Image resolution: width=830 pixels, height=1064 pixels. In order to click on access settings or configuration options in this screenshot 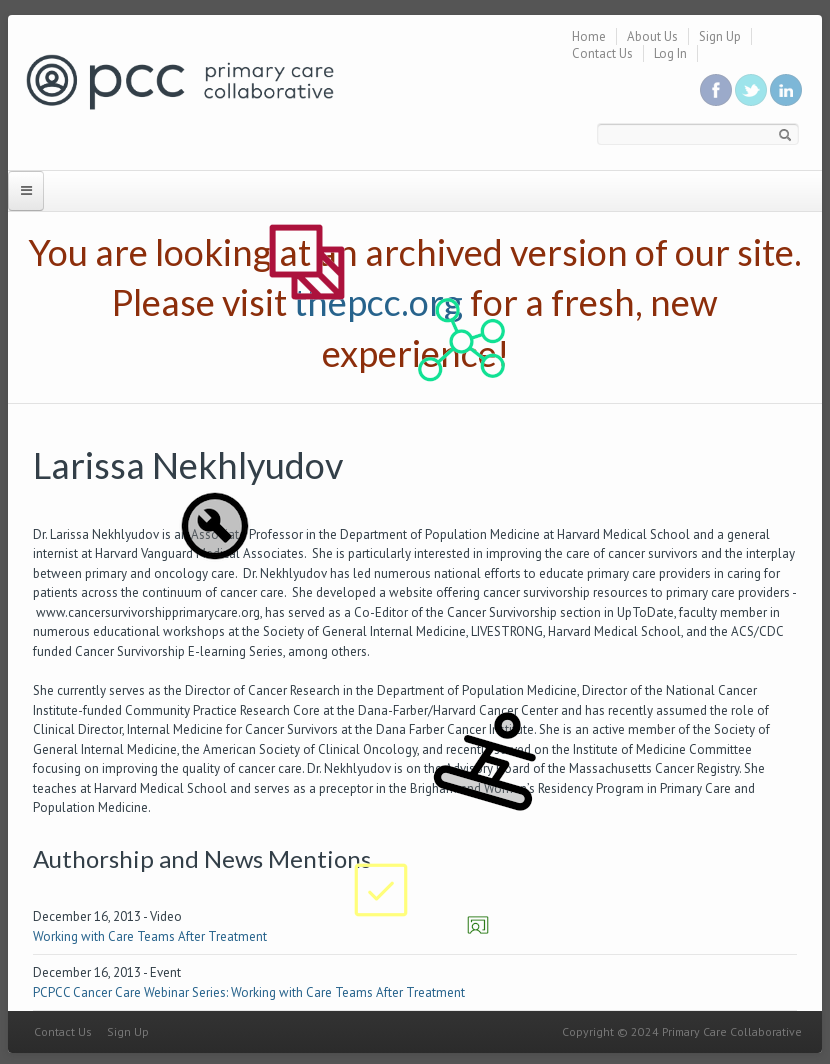, I will do `click(215, 526)`.